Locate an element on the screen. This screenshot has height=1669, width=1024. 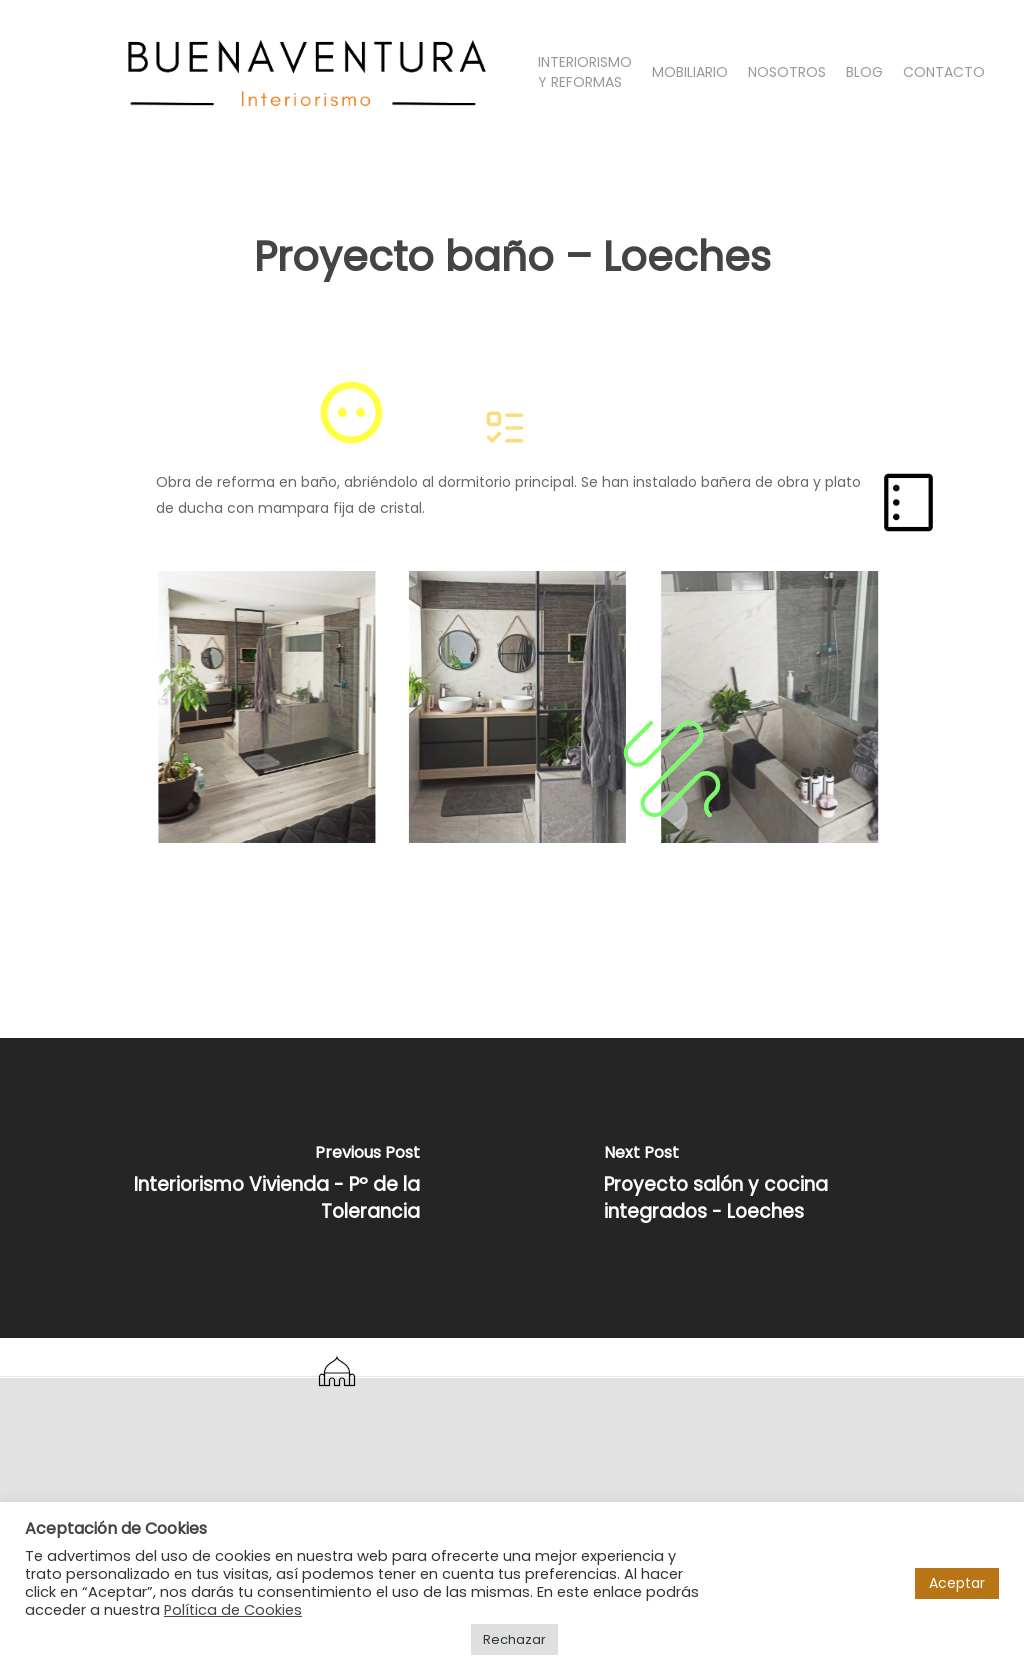
find nearby mosques is located at coordinates (337, 1373).